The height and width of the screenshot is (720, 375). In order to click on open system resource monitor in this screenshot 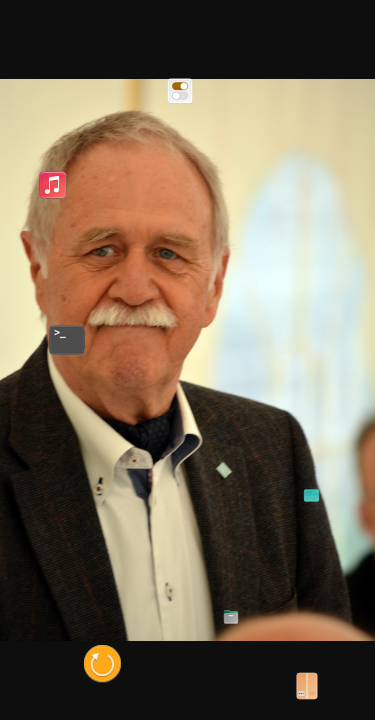, I will do `click(311, 495)`.